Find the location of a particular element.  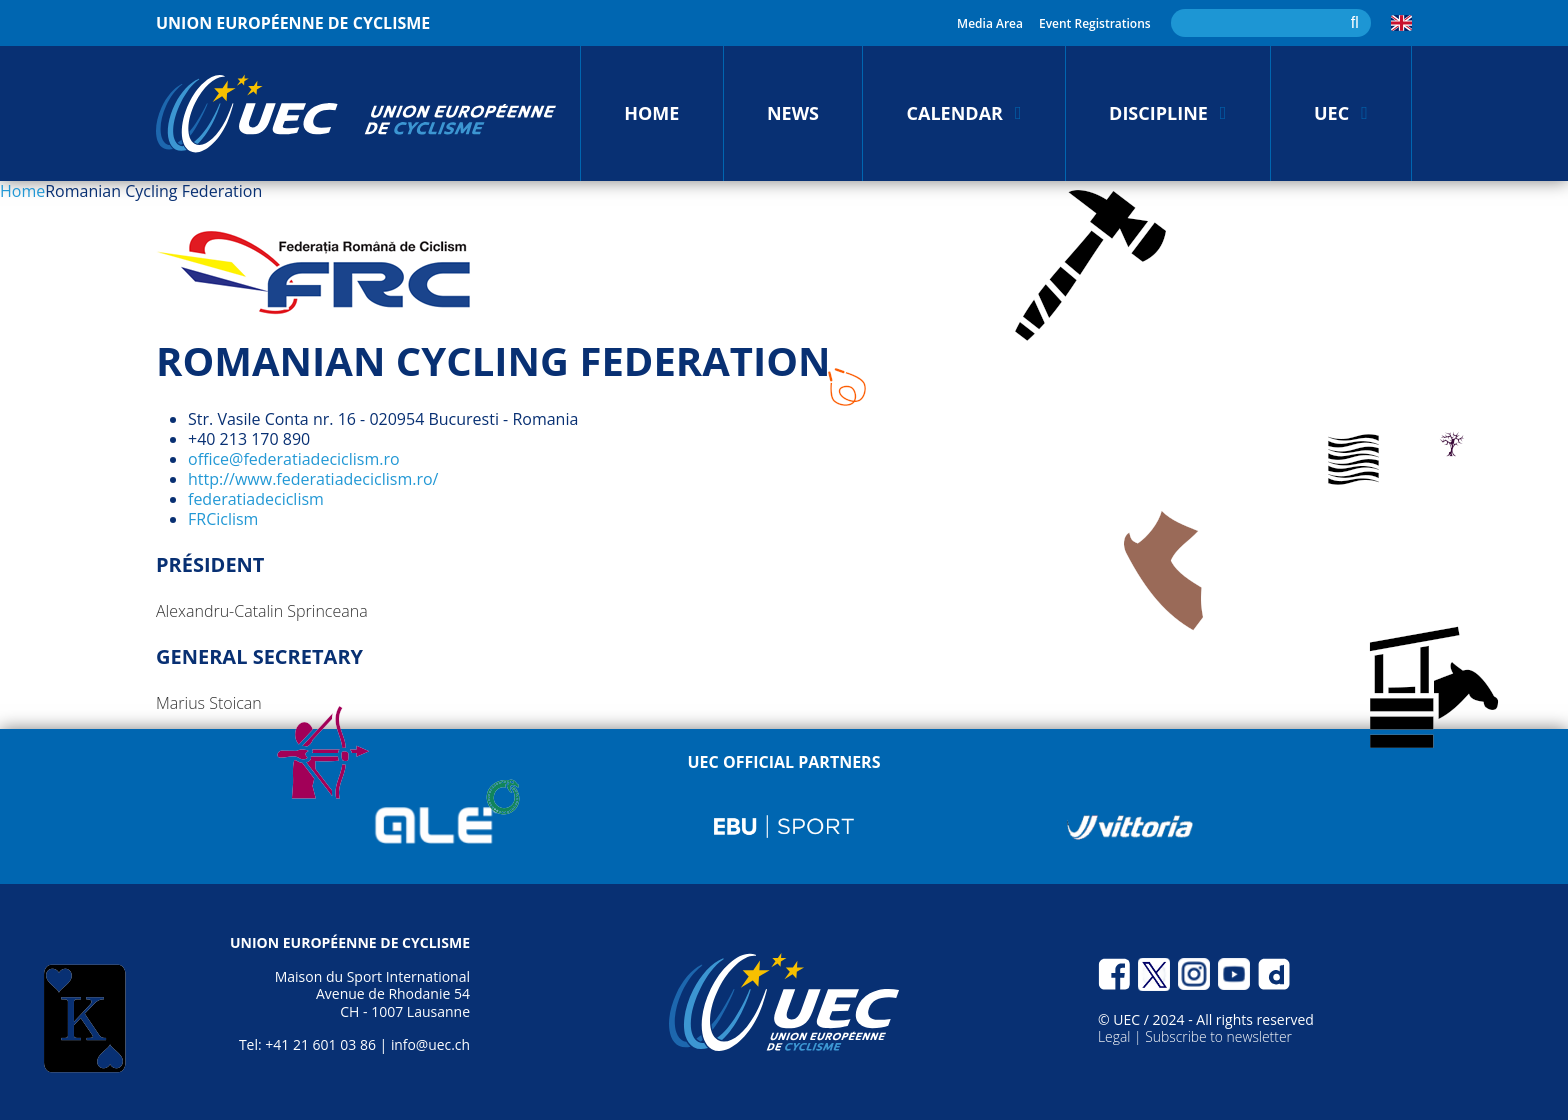

indicates infinite loop or cyclical process is located at coordinates (503, 797).